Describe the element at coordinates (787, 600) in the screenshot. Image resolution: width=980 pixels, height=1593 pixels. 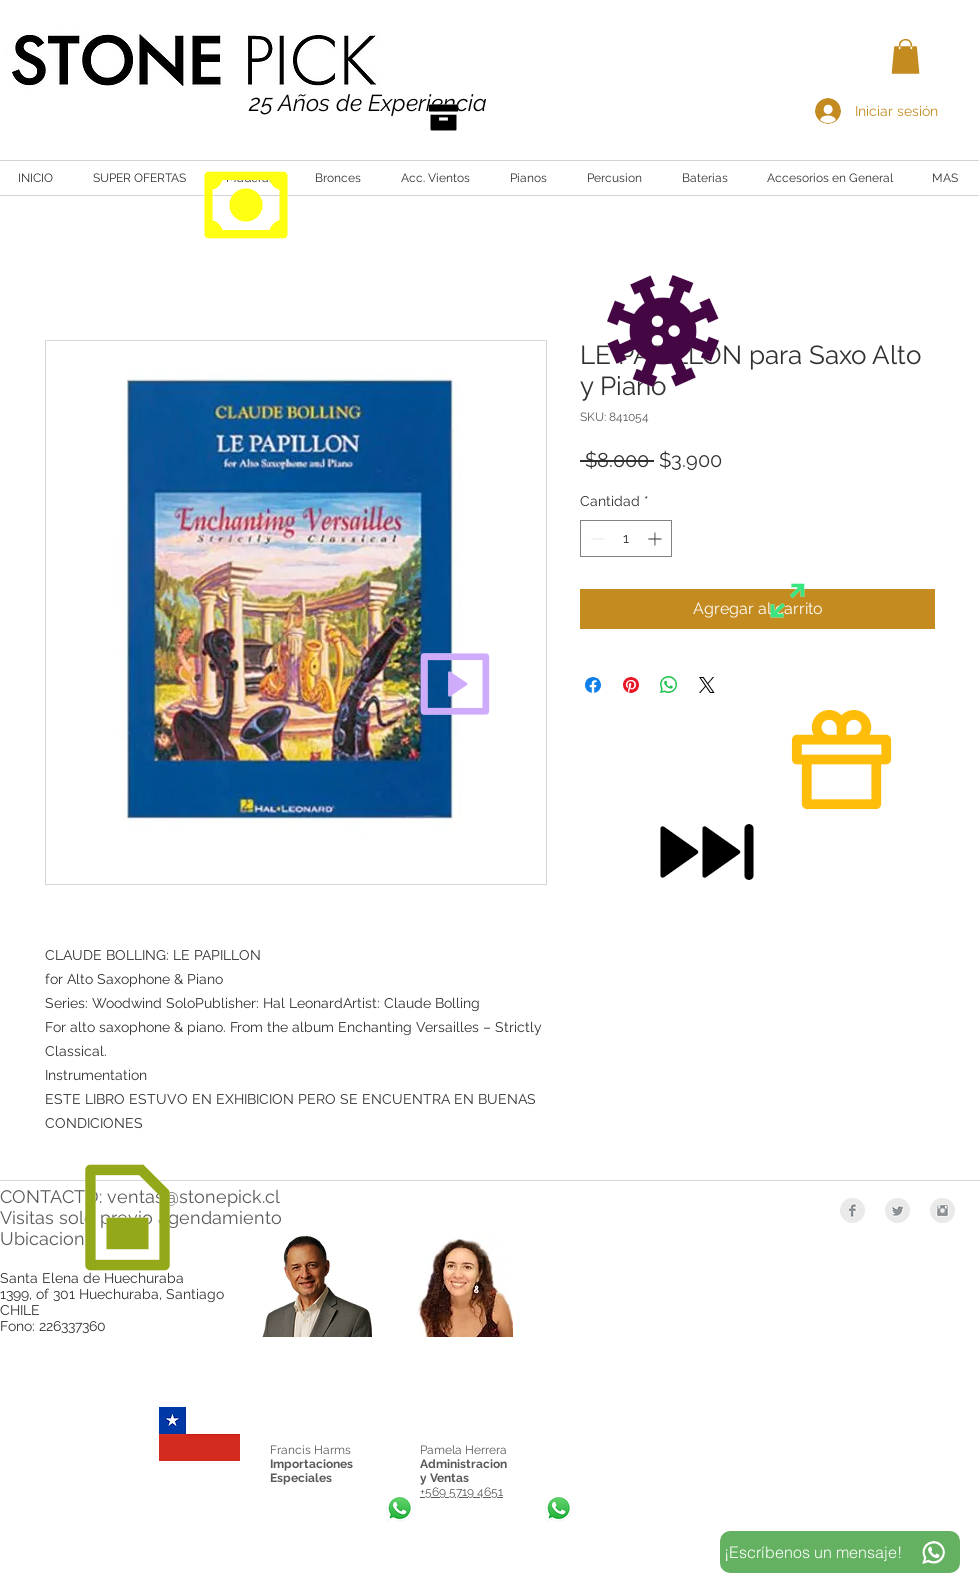
I see `expand content to full screen` at that location.